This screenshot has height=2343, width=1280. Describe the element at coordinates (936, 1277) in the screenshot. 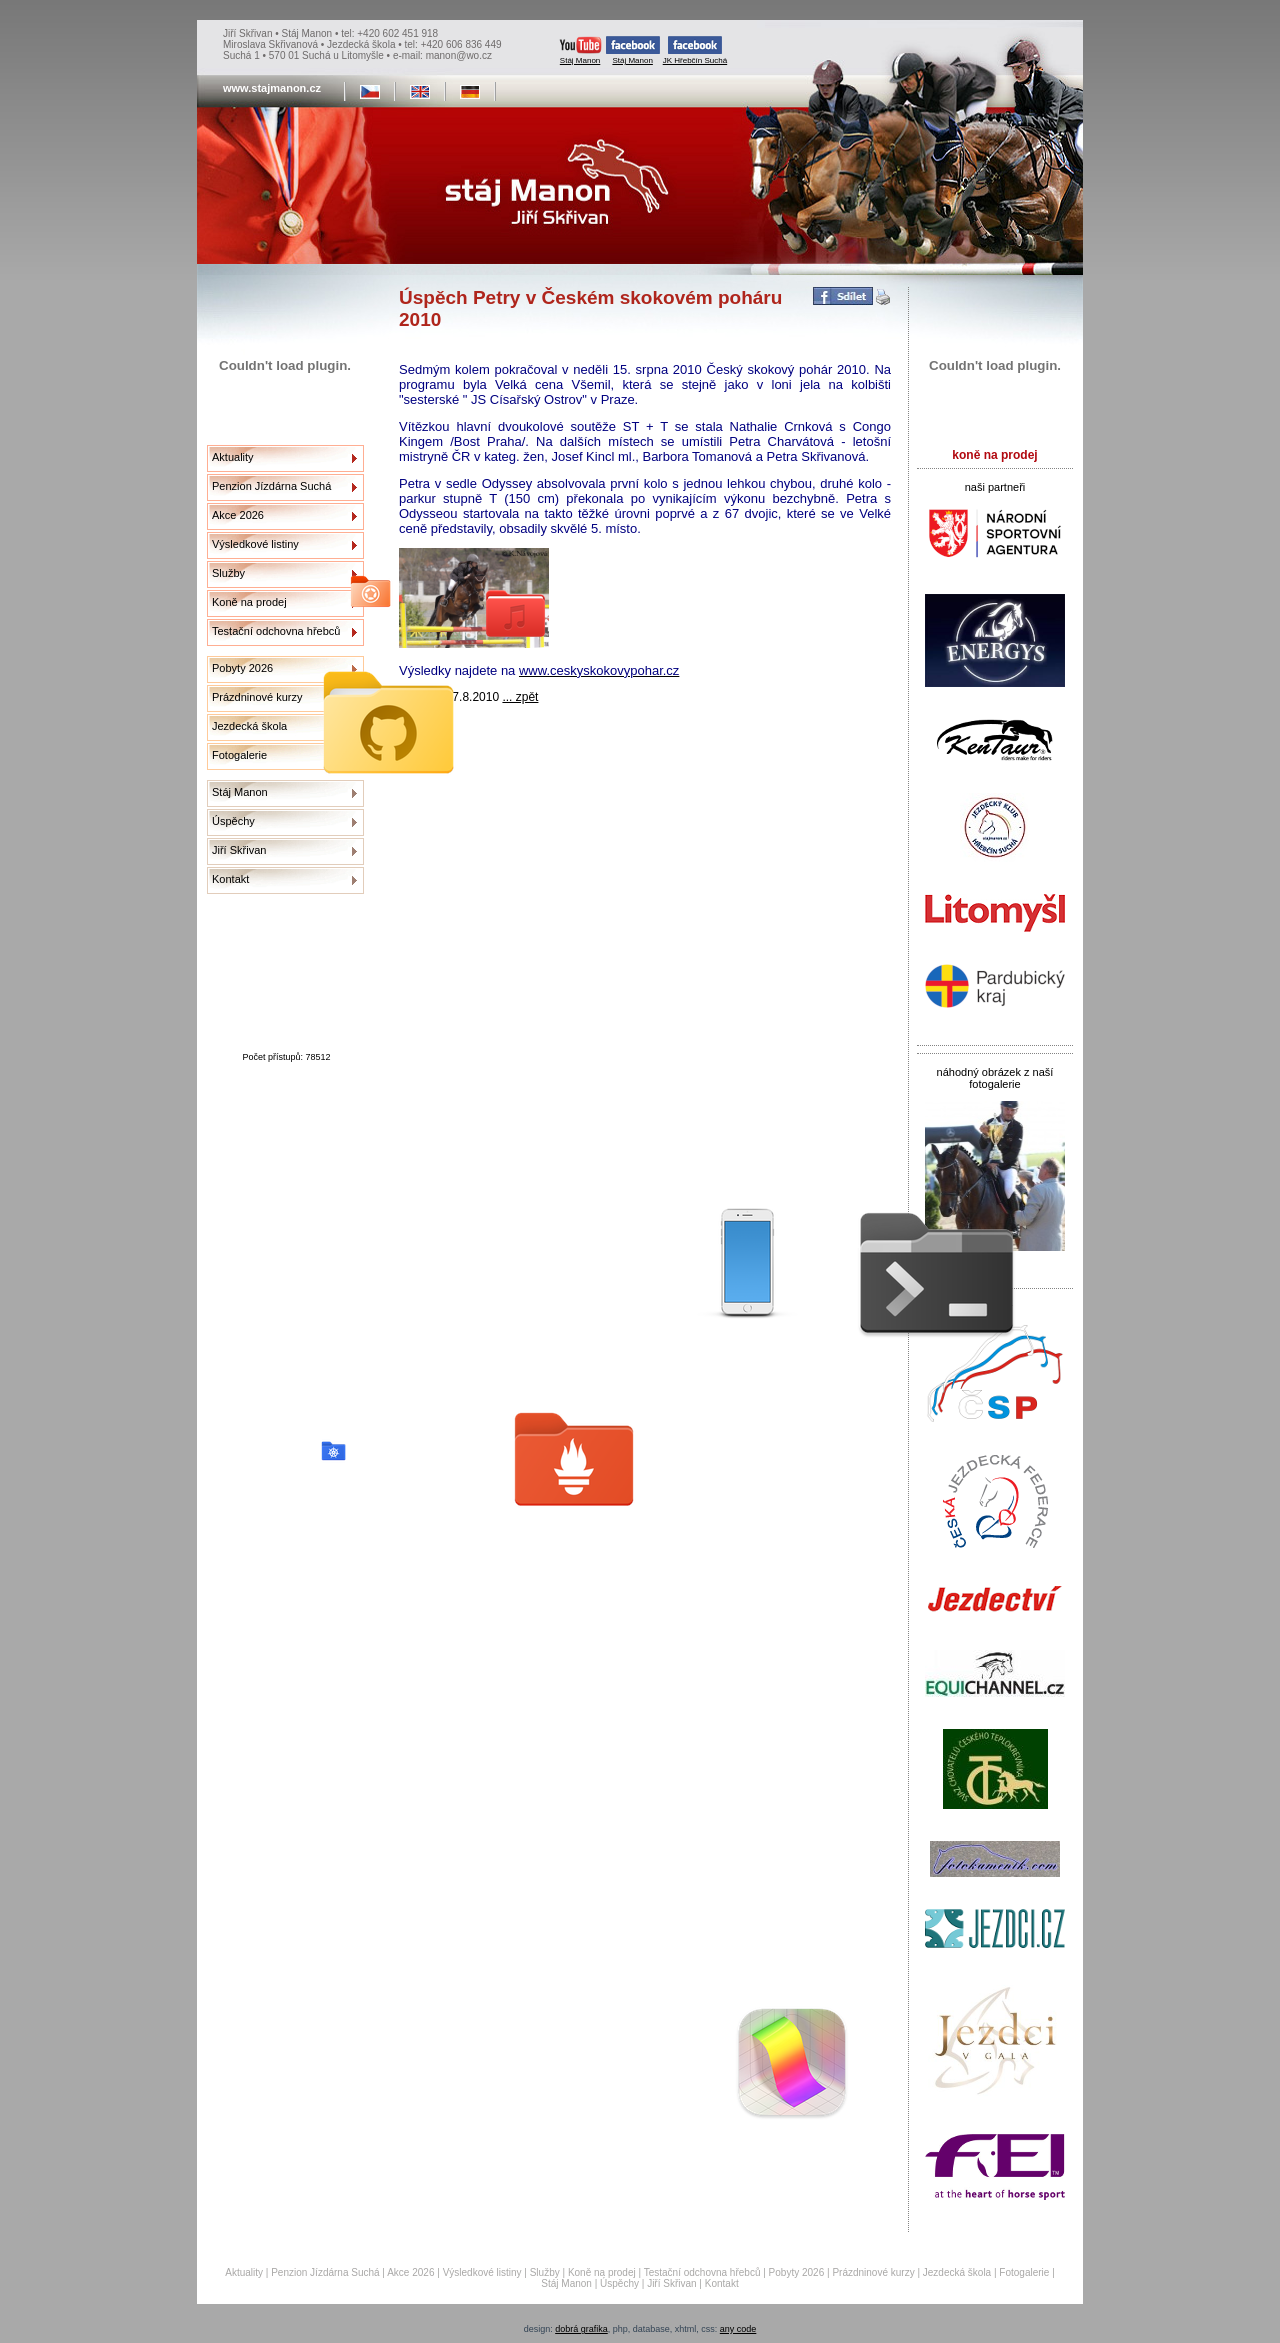

I see `open windows terminal projects folder` at that location.